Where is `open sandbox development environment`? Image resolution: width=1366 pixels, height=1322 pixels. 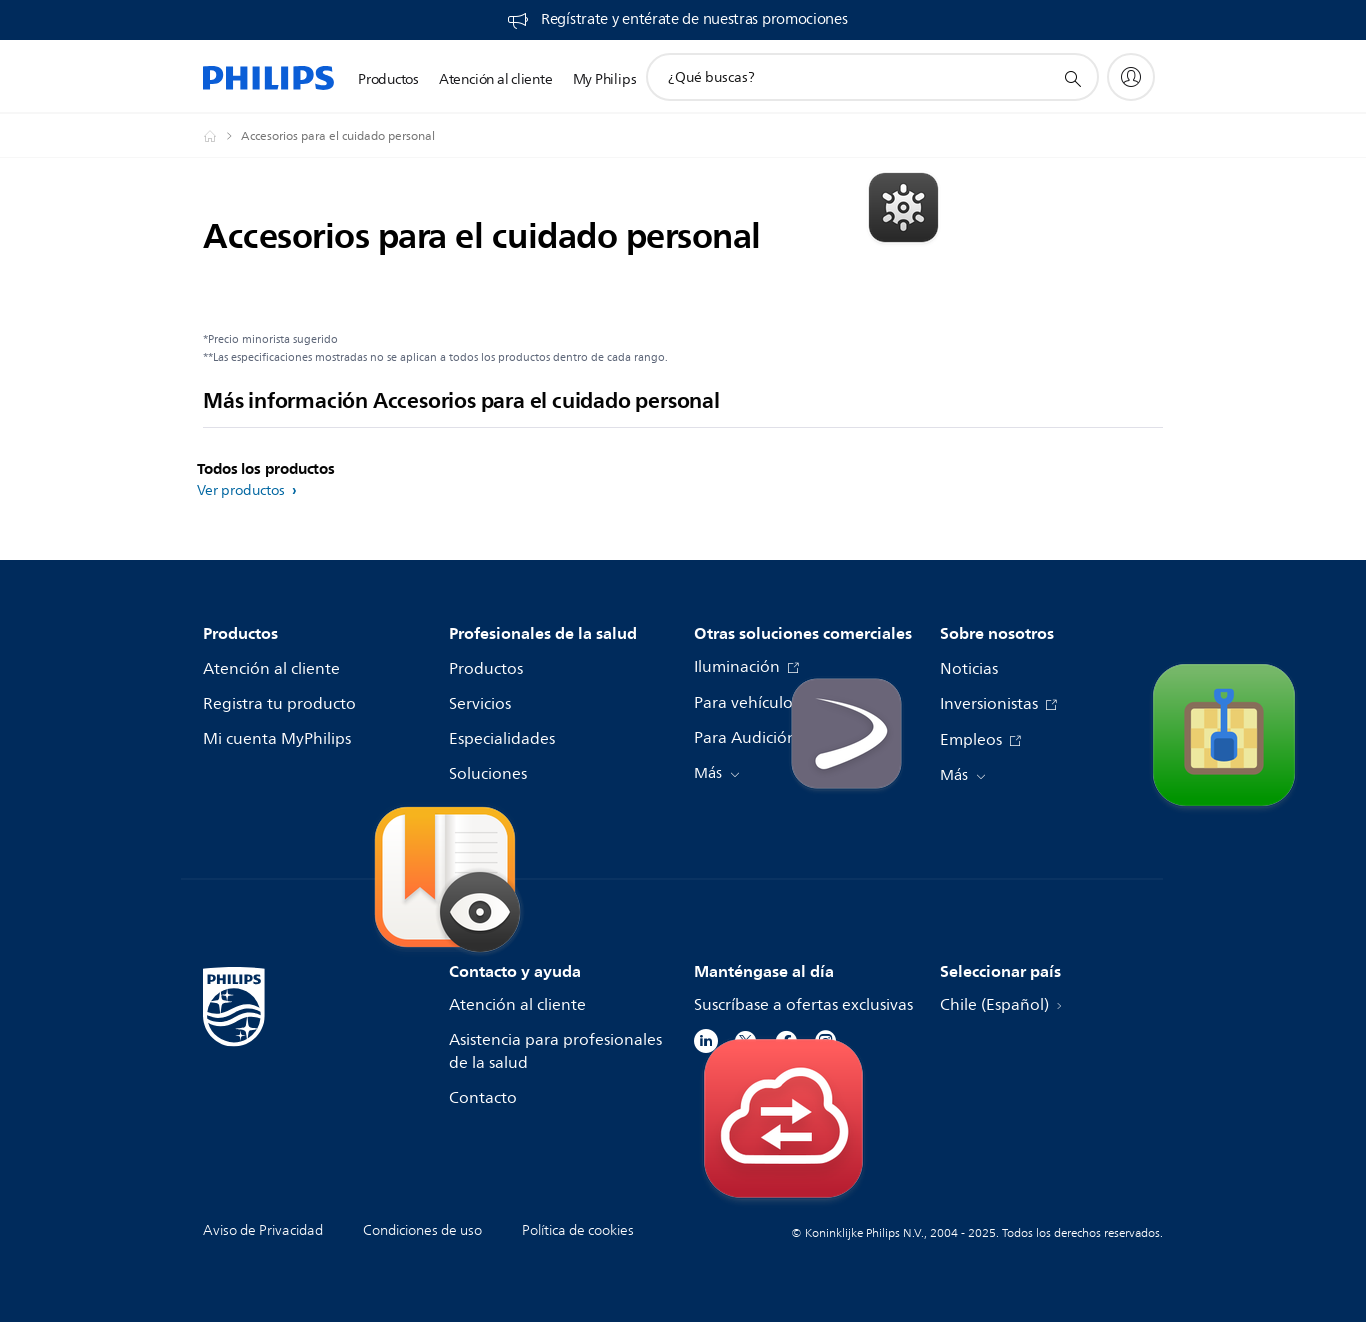 open sandbox development environment is located at coordinates (1224, 735).